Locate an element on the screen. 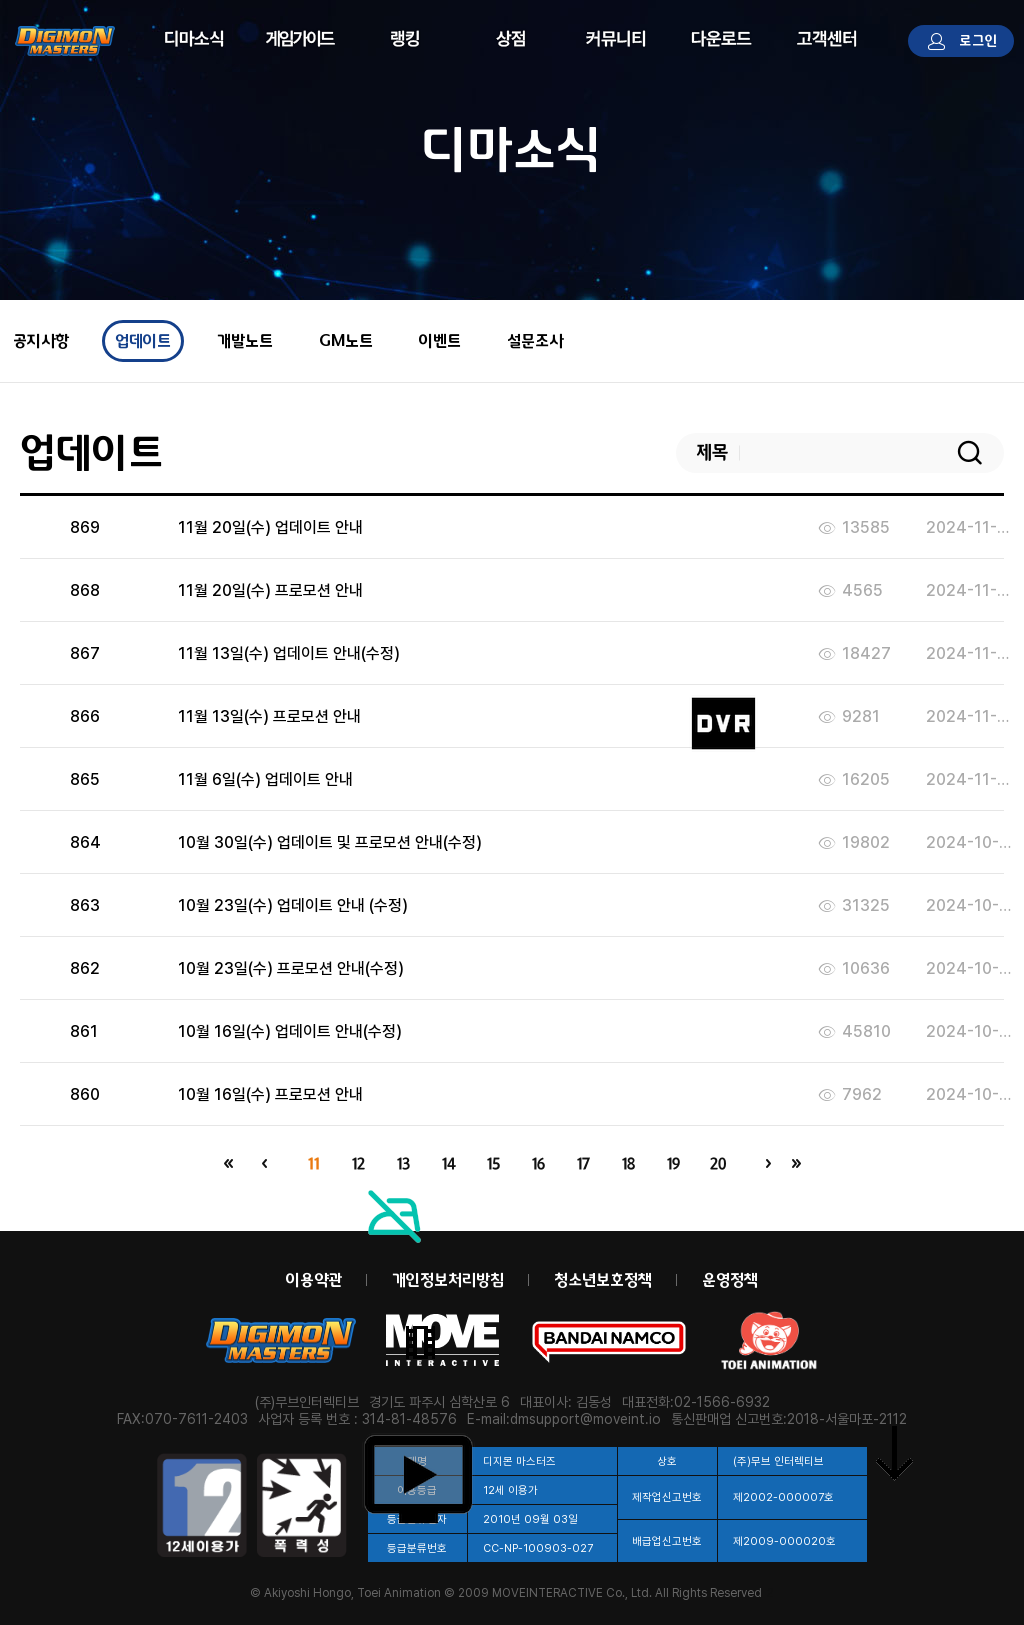 Image resolution: width=1024 pixels, height=1625 pixels. access DVR recordings is located at coordinates (723, 723).